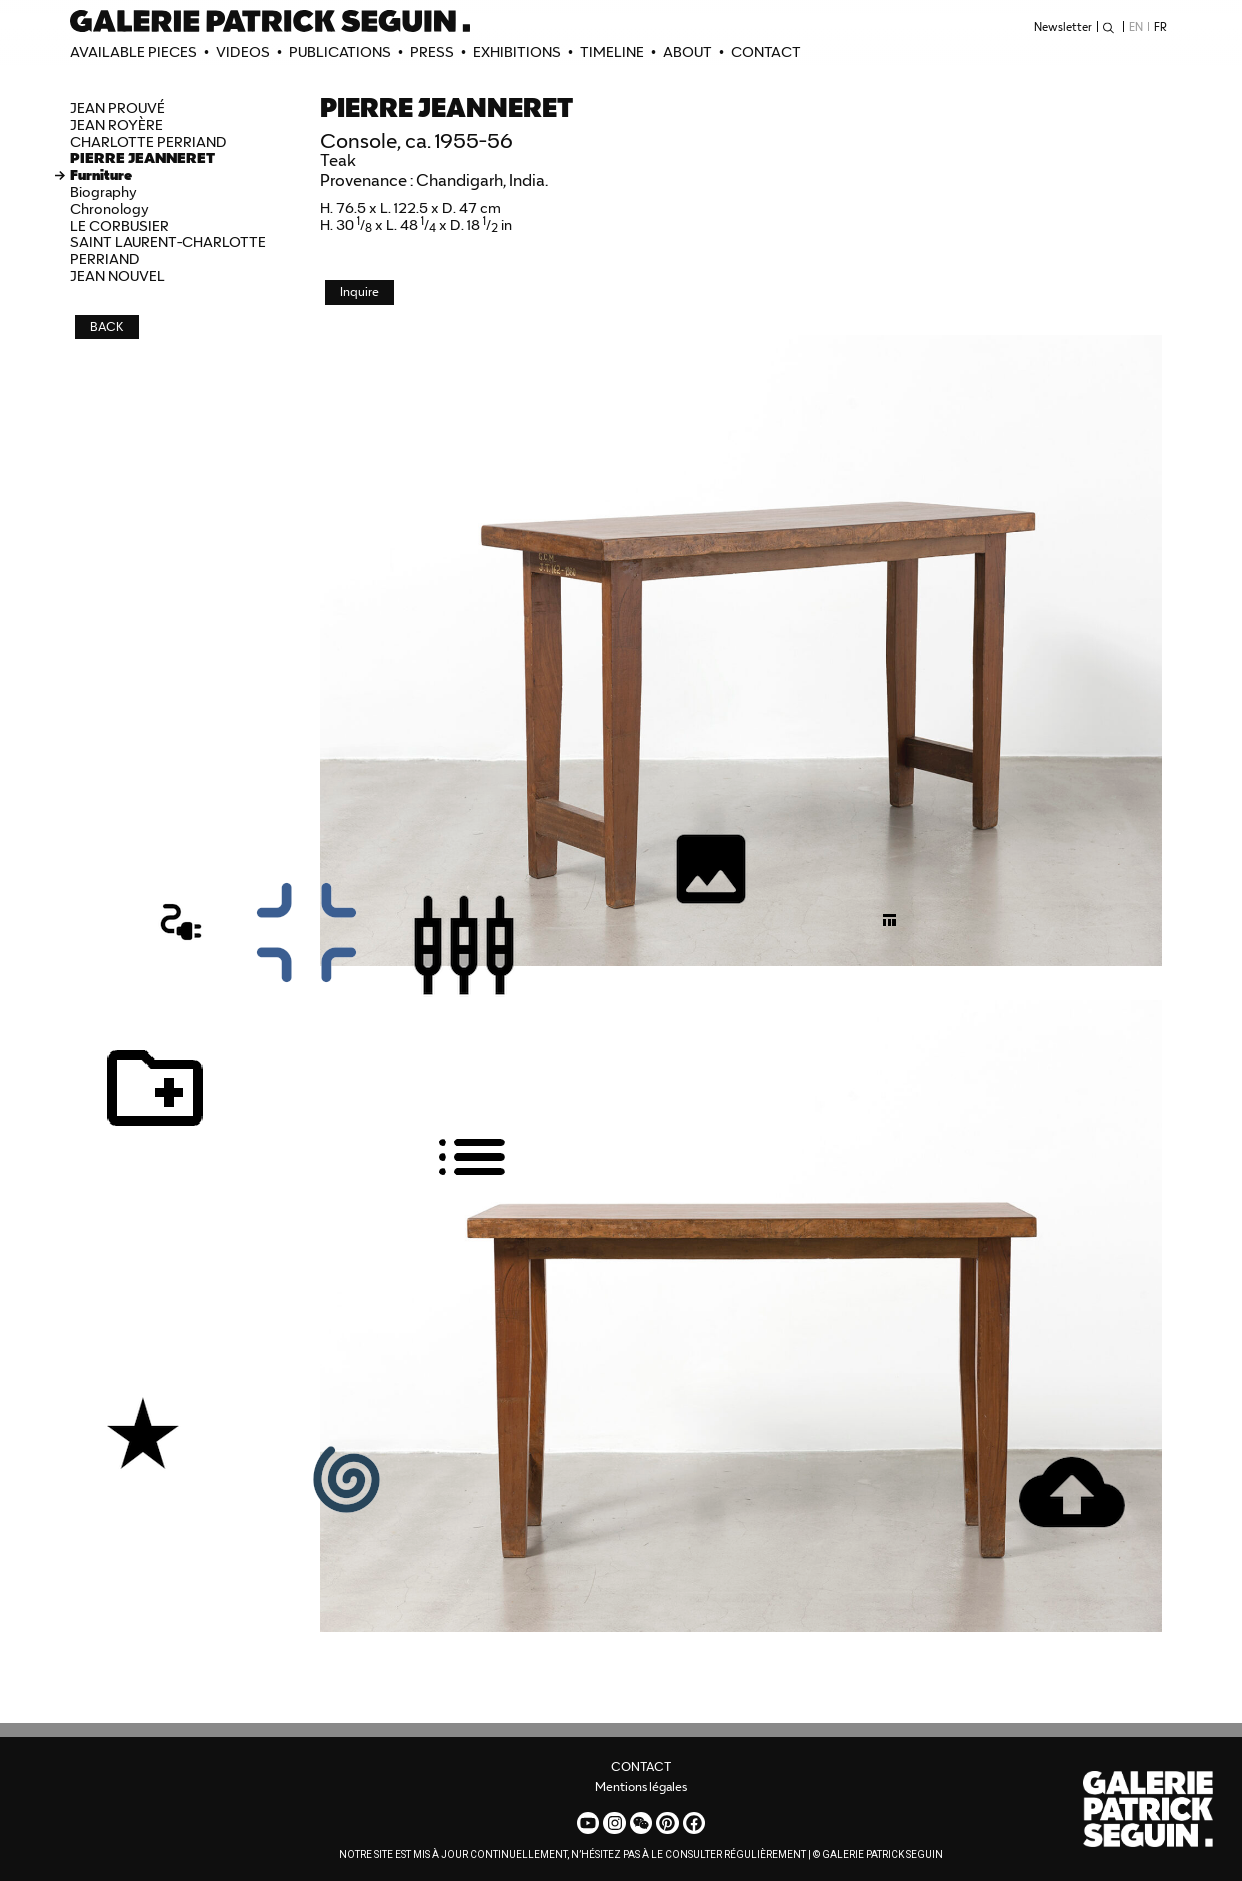 Image resolution: width=1242 pixels, height=1881 pixels. What do you see at coordinates (181, 922) in the screenshot?
I see `access electrical or charging services nearby` at bounding box center [181, 922].